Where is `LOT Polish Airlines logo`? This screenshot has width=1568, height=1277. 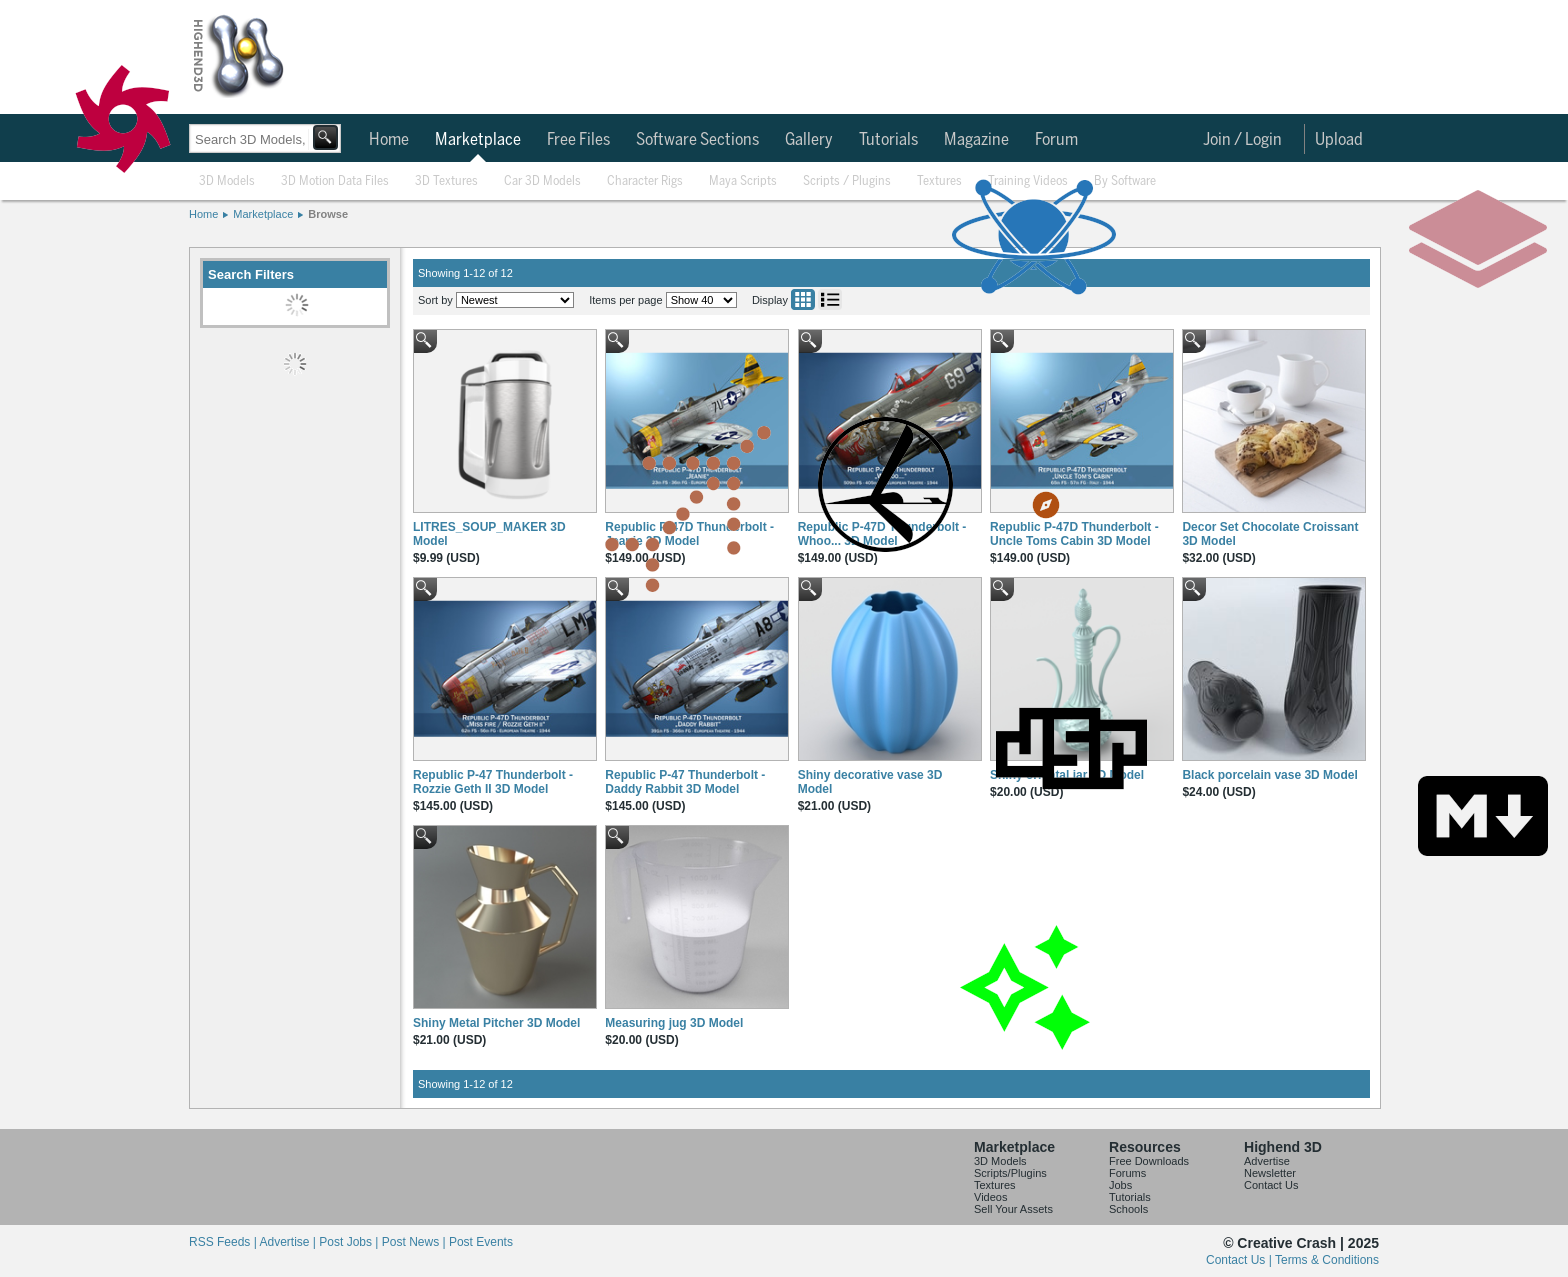
LOT Polish Airlines logo is located at coordinates (885, 484).